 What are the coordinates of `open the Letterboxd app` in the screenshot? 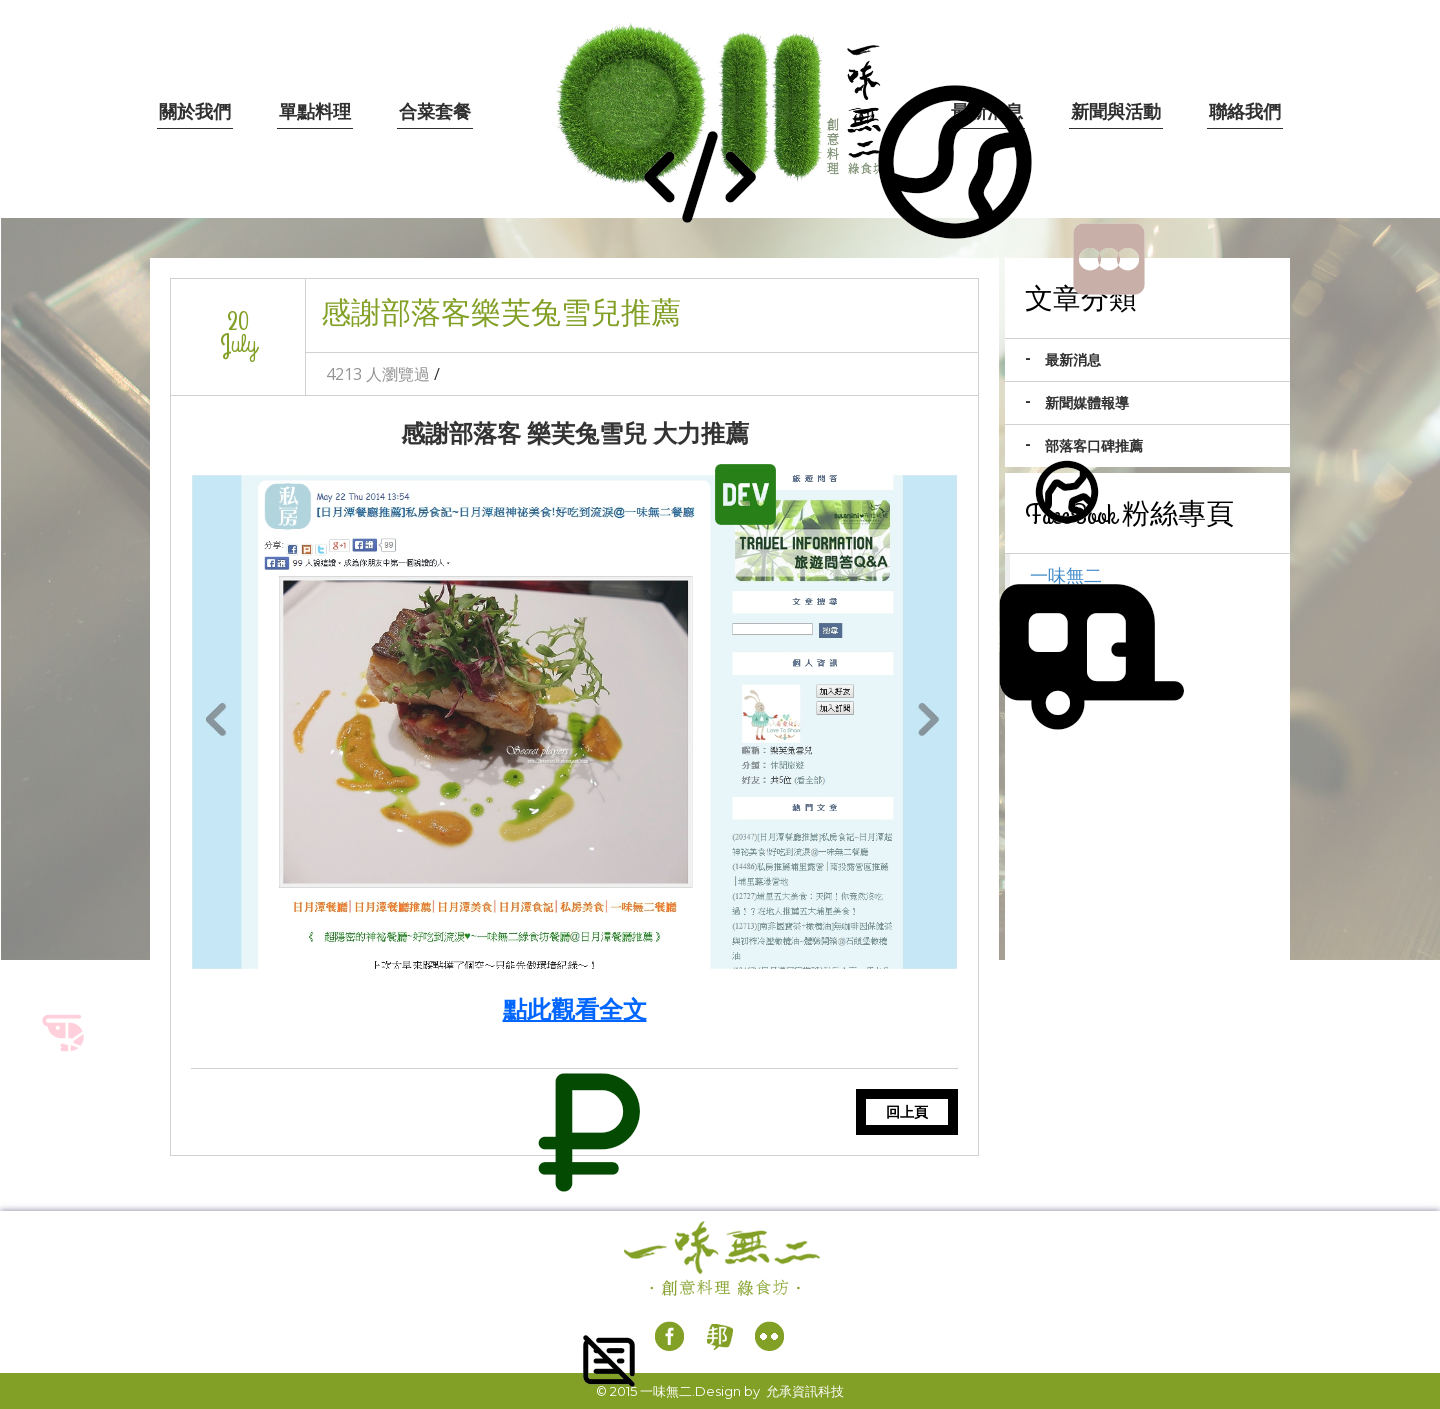 It's located at (1109, 259).